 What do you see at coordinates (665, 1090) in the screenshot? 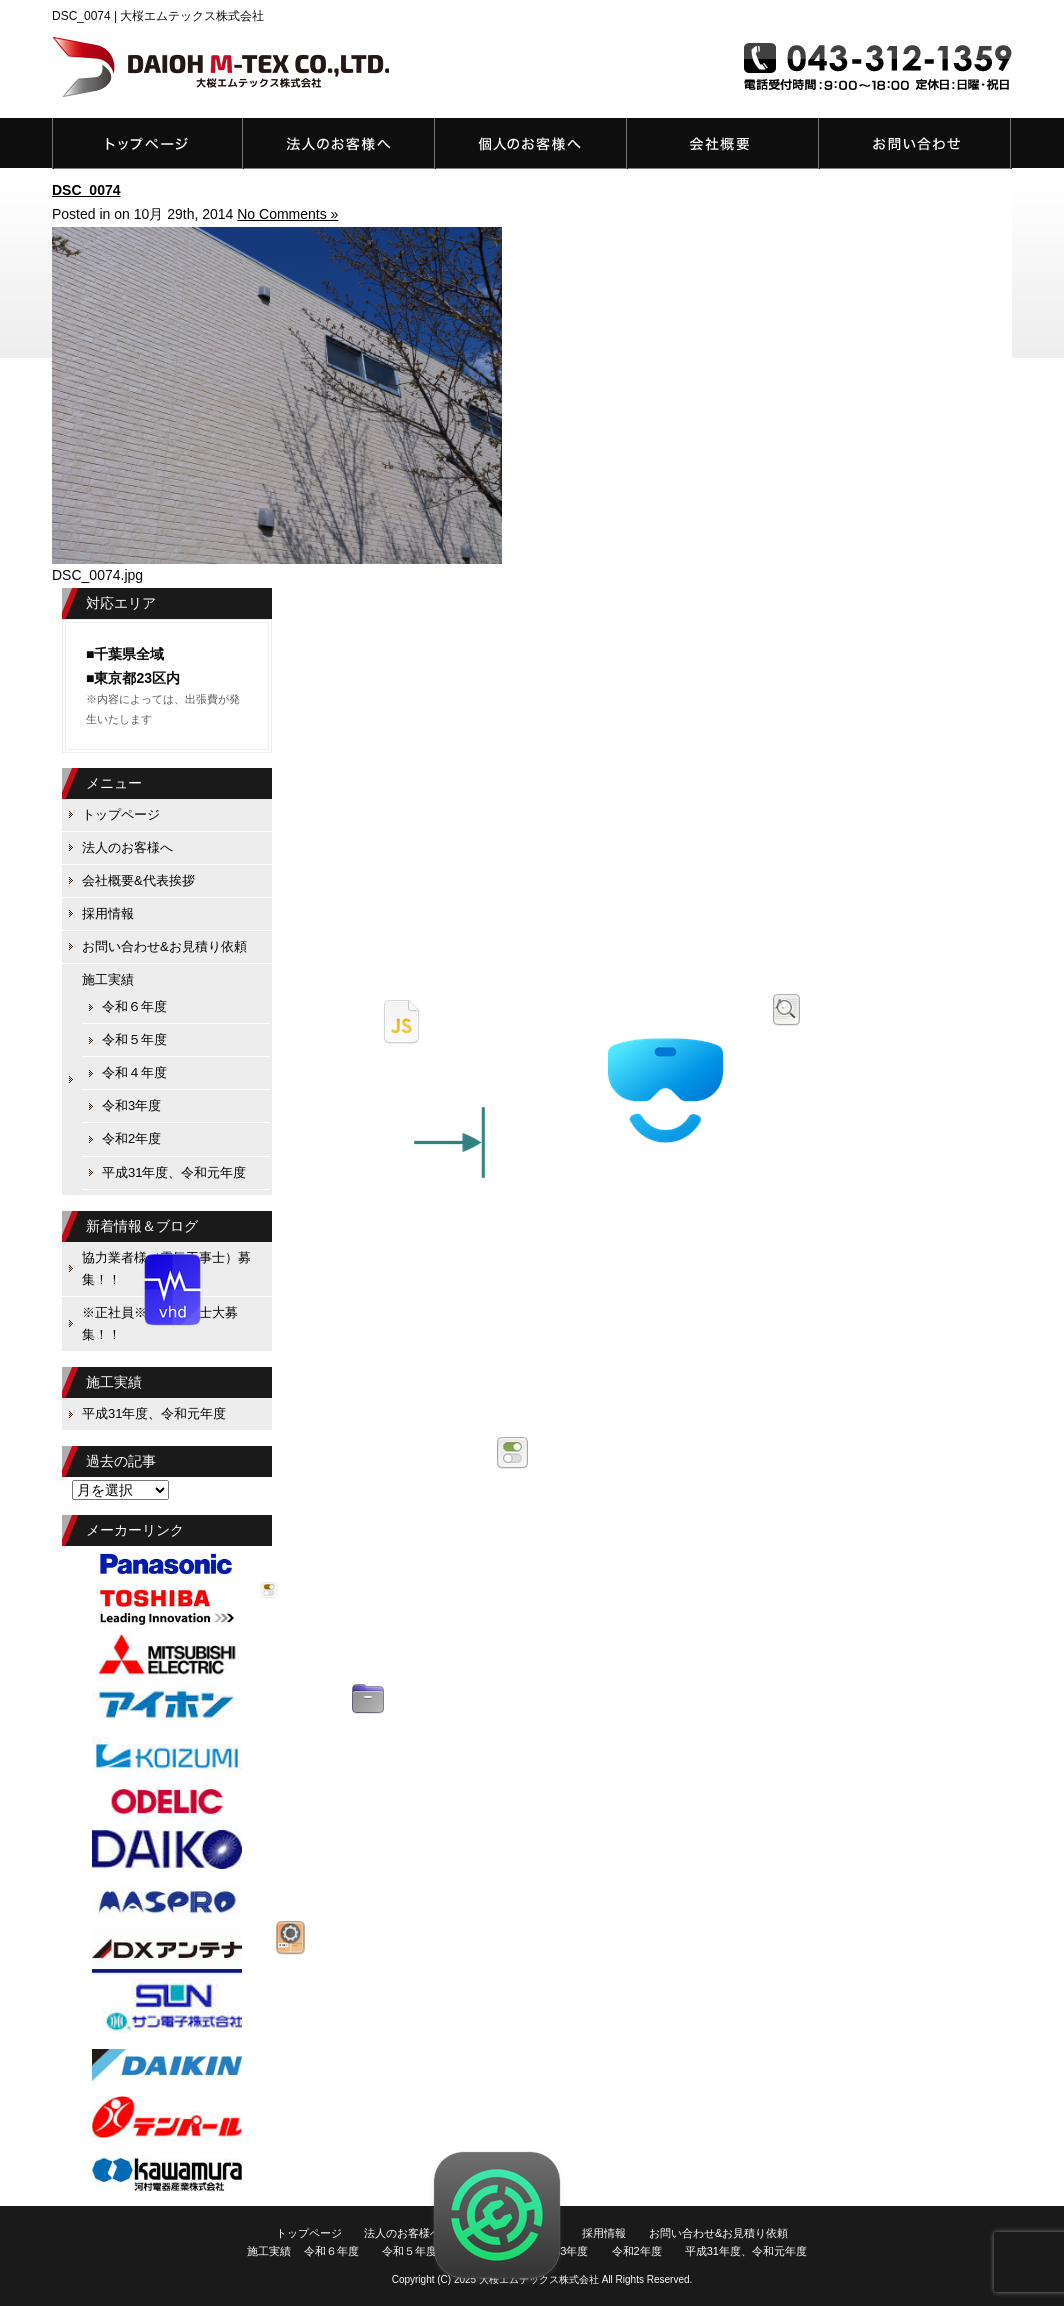
I see `open mixed reality portal app` at bounding box center [665, 1090].